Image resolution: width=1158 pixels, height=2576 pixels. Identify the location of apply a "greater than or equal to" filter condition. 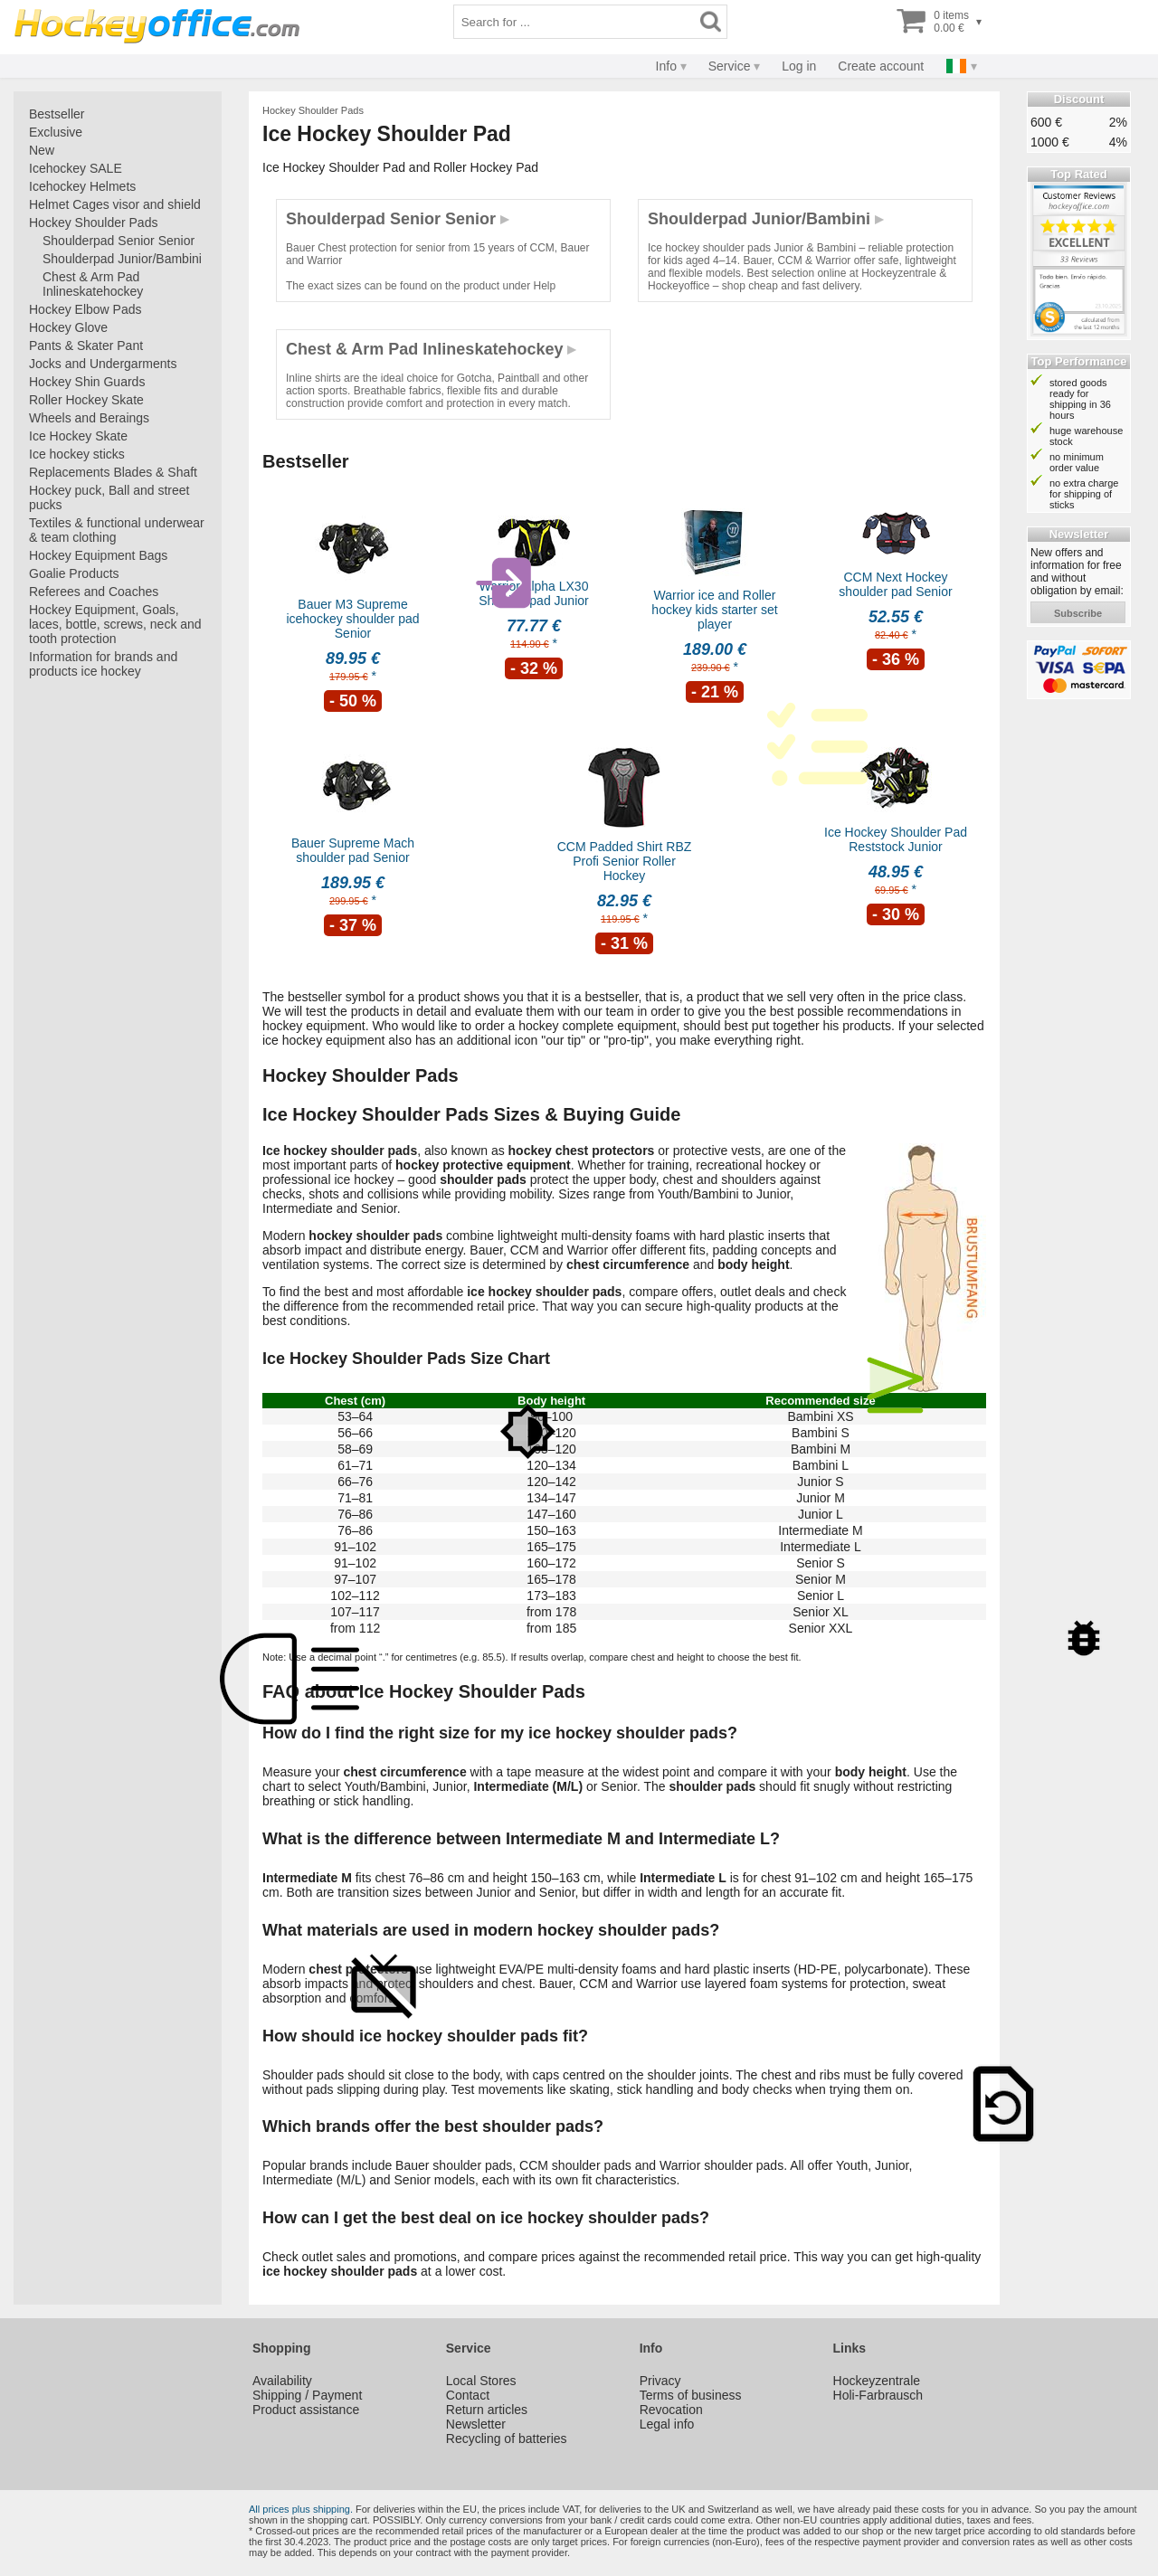
(894, 1387).